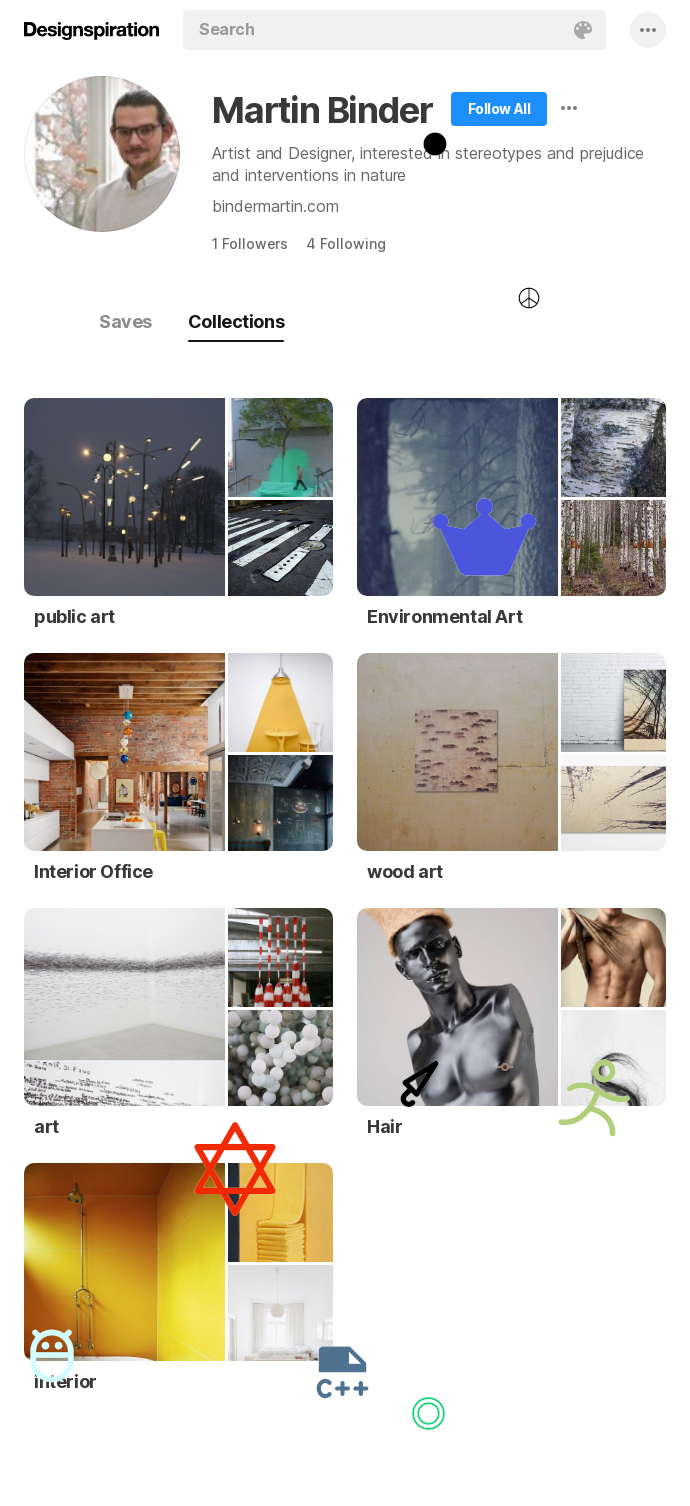  Describe the element at coordinates (235, 1169) in the screenshot. I see `indicates jewish religious content or services` at that location.